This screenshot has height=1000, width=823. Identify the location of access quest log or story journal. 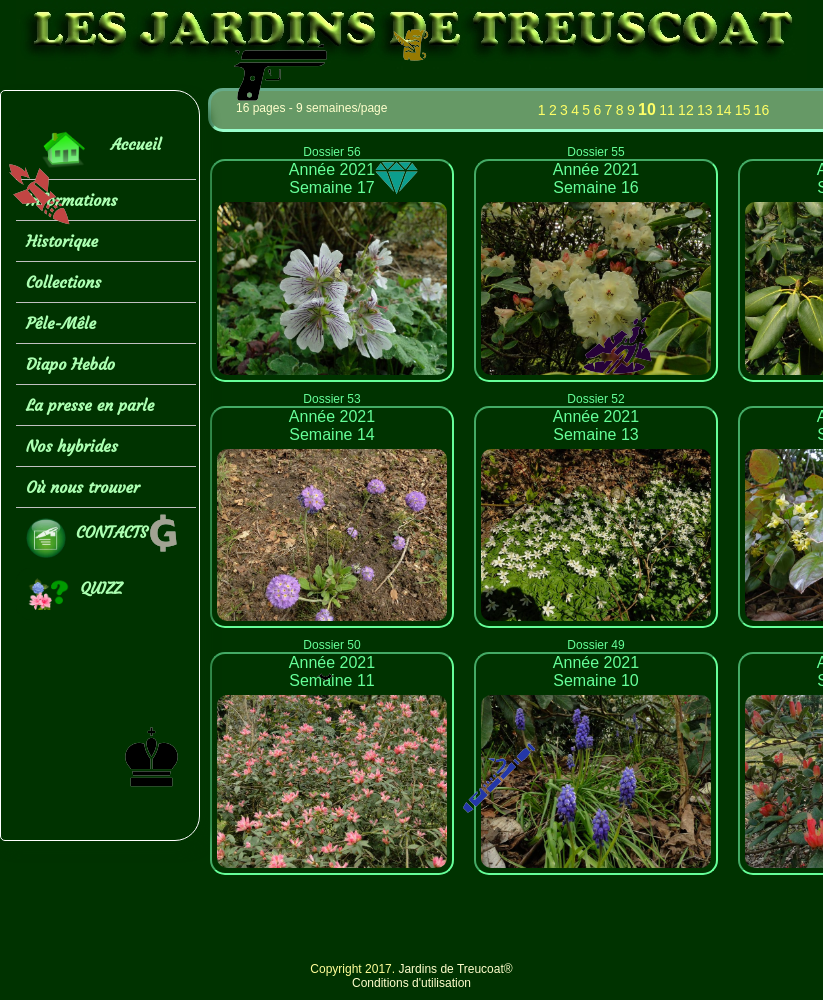
(411, 45).